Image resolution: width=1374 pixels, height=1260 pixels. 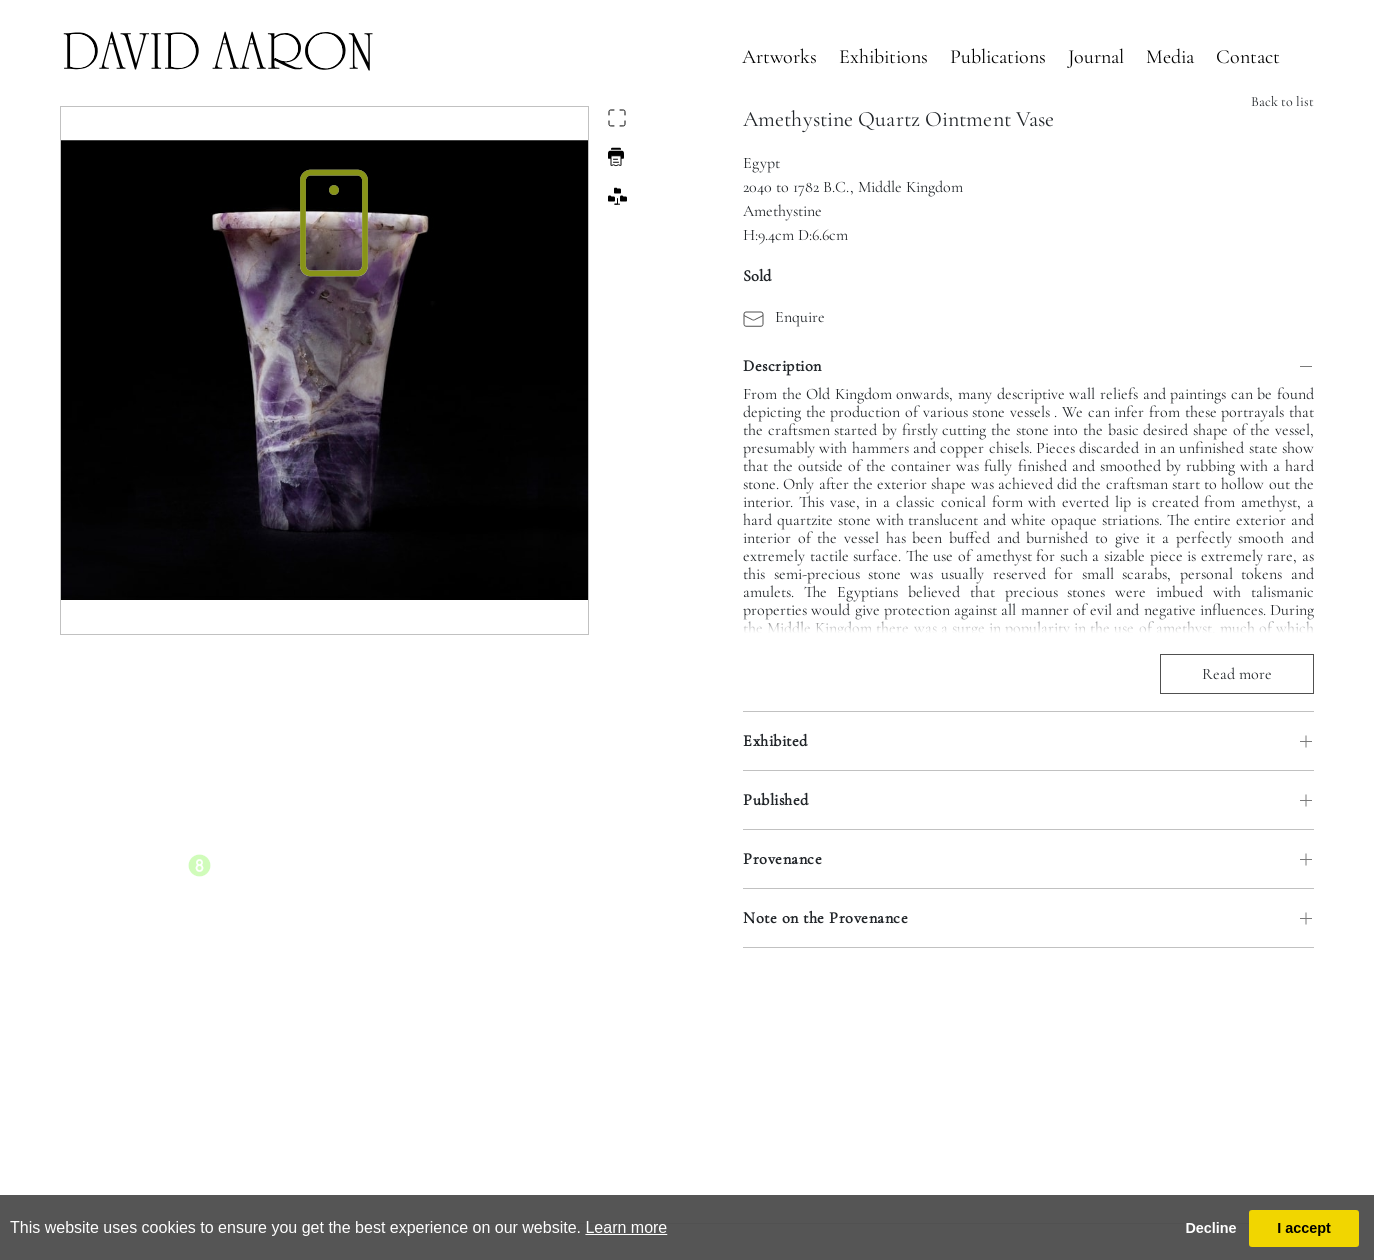 I want to click on access device camera through mobile, so click(x=334, y=223).